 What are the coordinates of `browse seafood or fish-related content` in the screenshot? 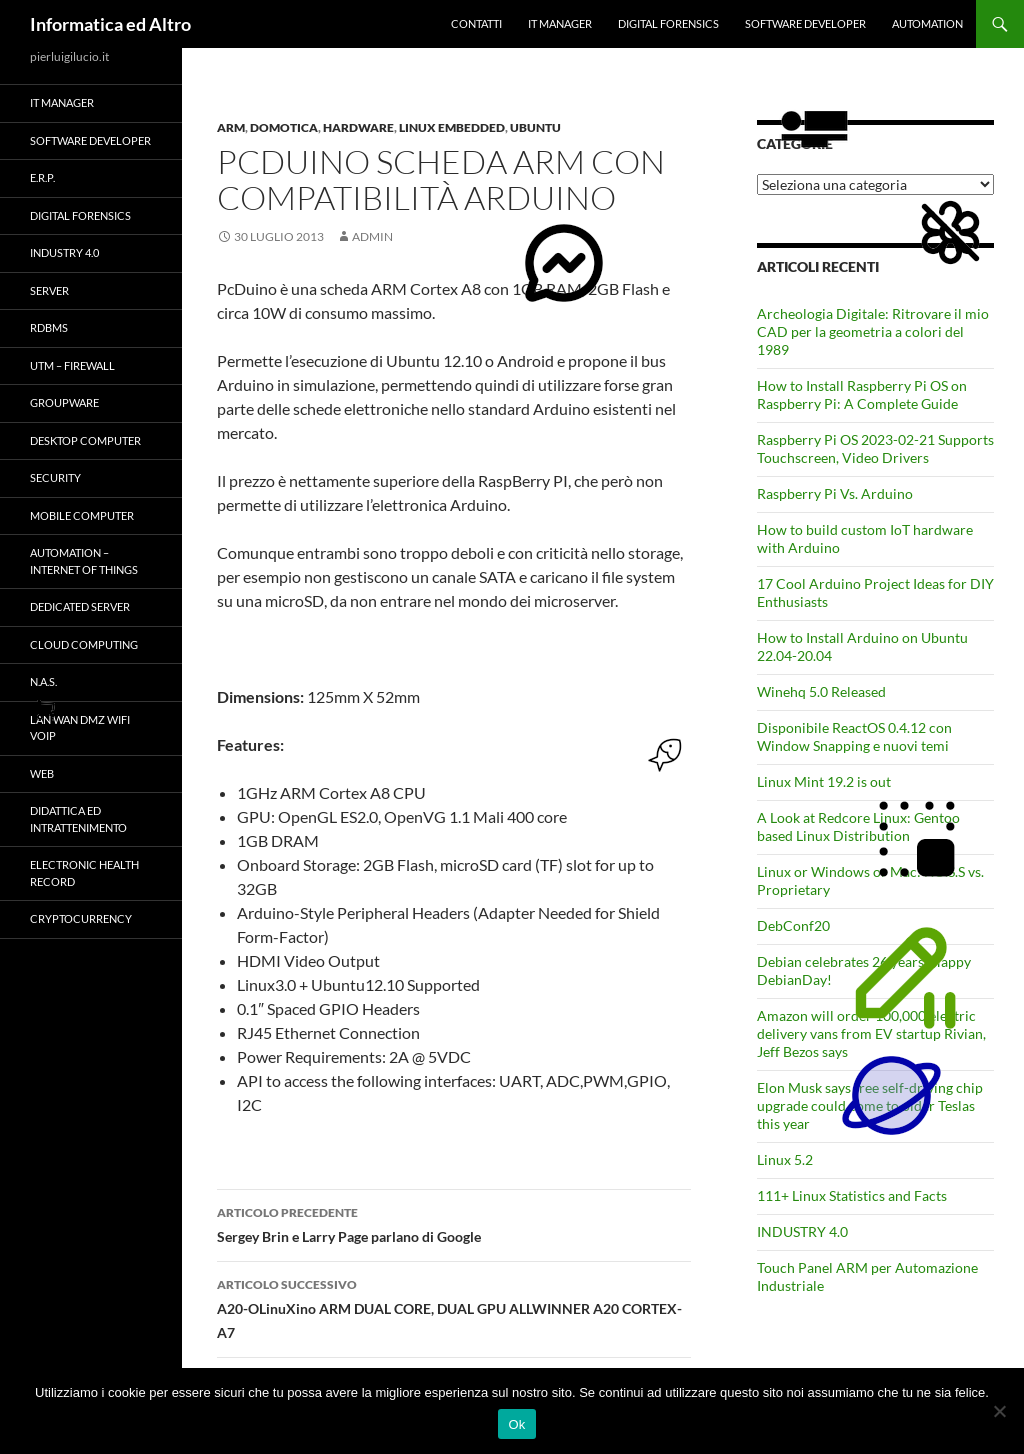 It's located at (666, 753).